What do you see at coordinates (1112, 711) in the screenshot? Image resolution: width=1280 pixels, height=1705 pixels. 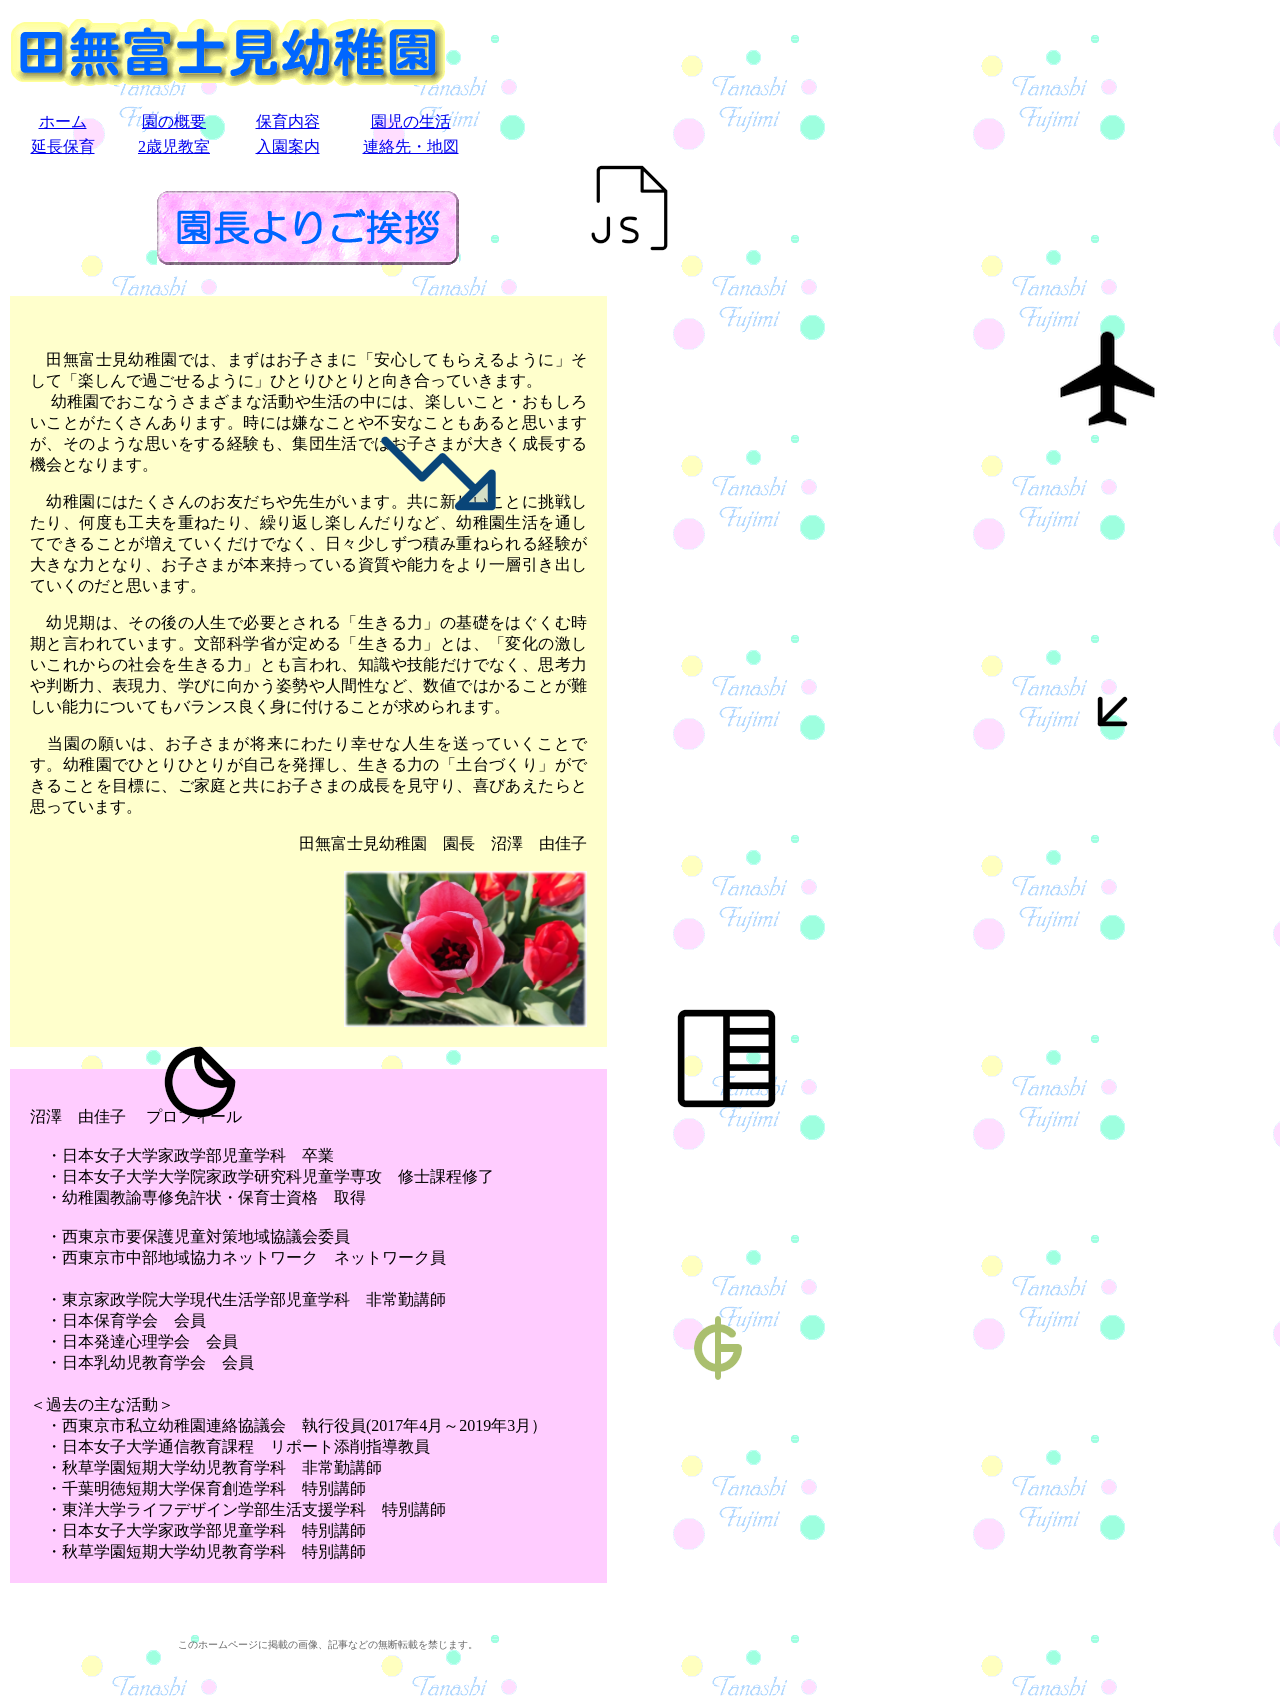 I see `navigate to bottom-left corner` at bounding box center [1112, 711].